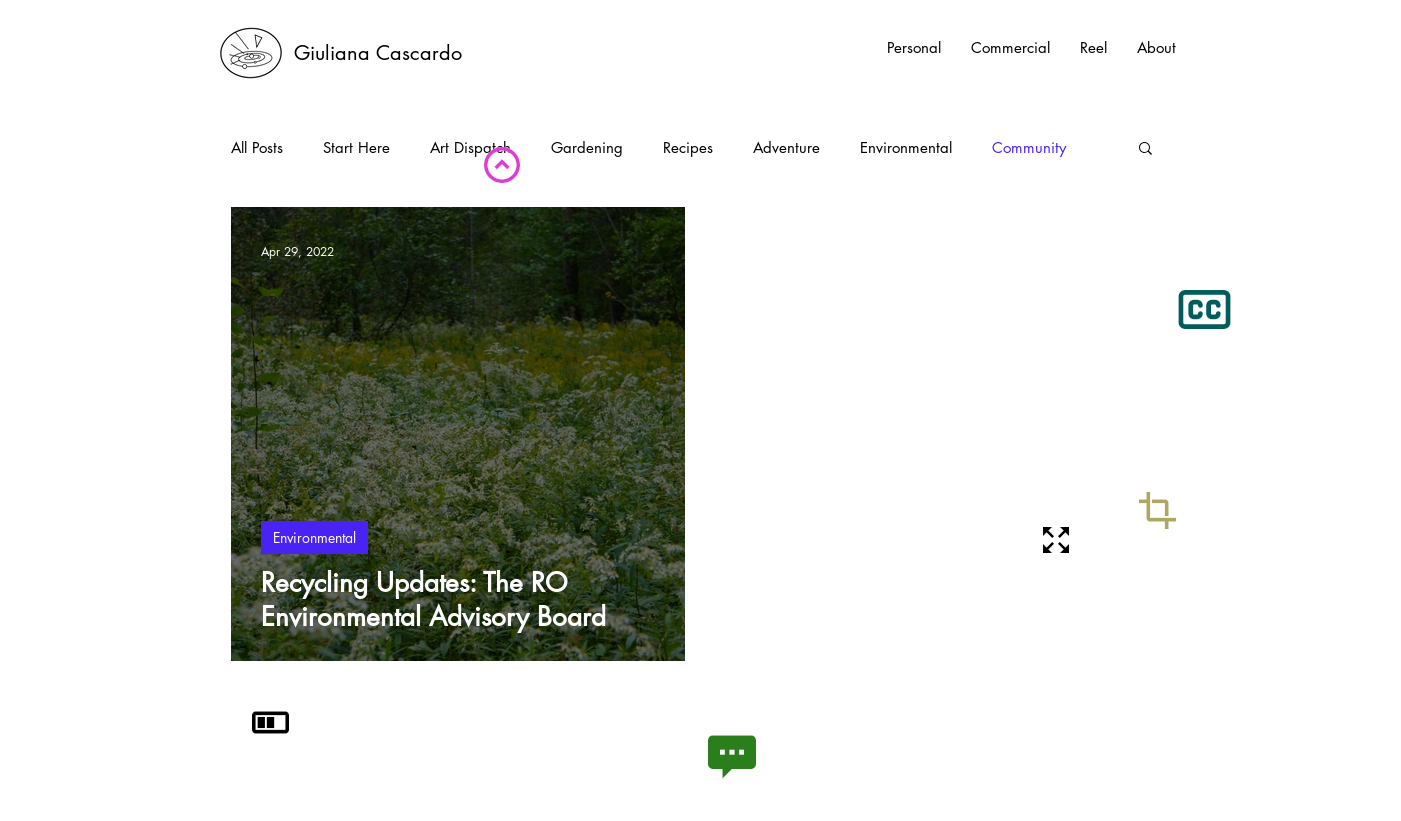 The height and width of the screenshot is (821, 1401). Describe the element at coordinates (502, 165) in the screenshot. I see `scroll up or return to top of page` at that location.